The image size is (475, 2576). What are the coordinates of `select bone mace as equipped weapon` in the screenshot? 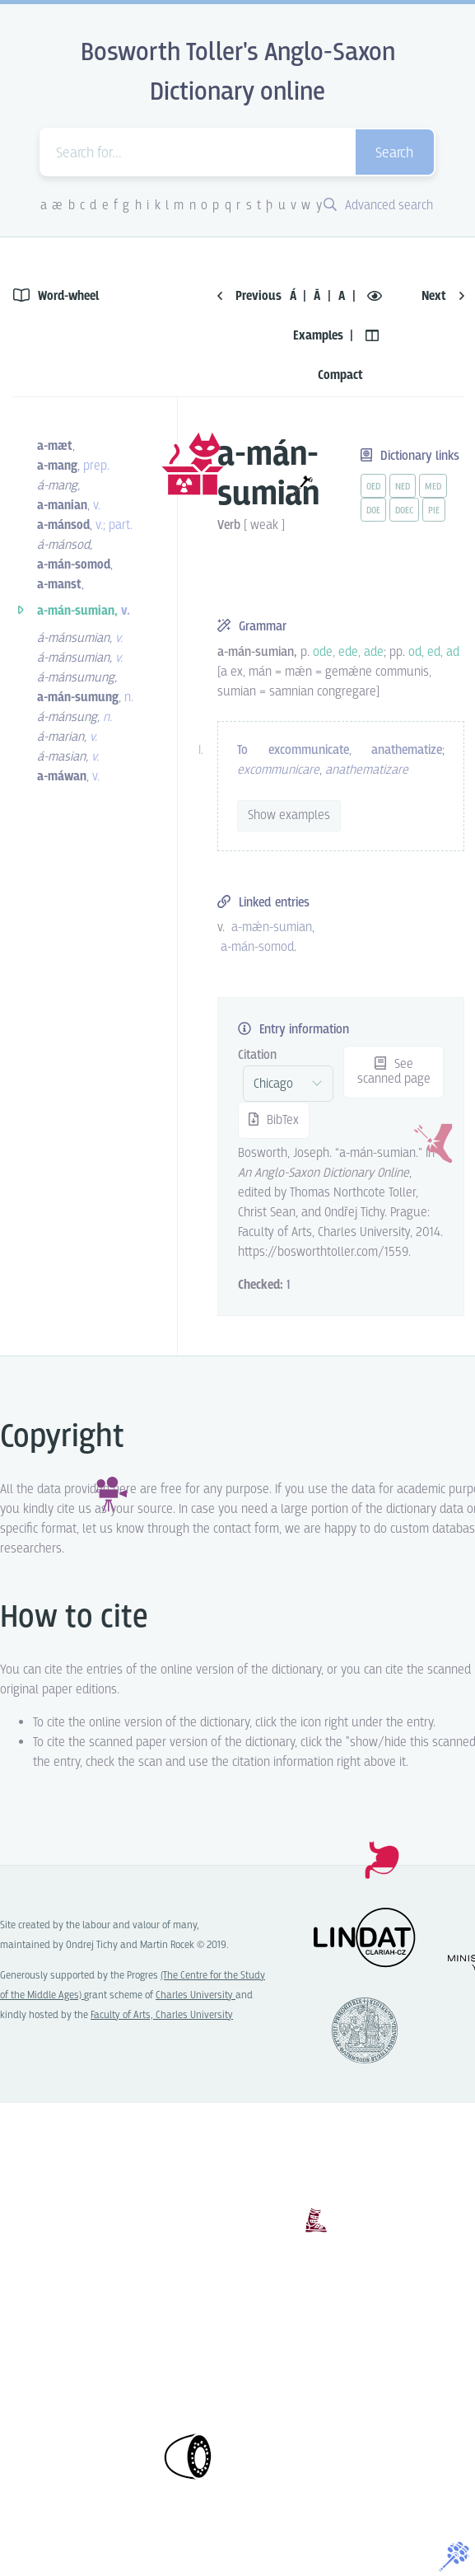 It's located at (302, 485).